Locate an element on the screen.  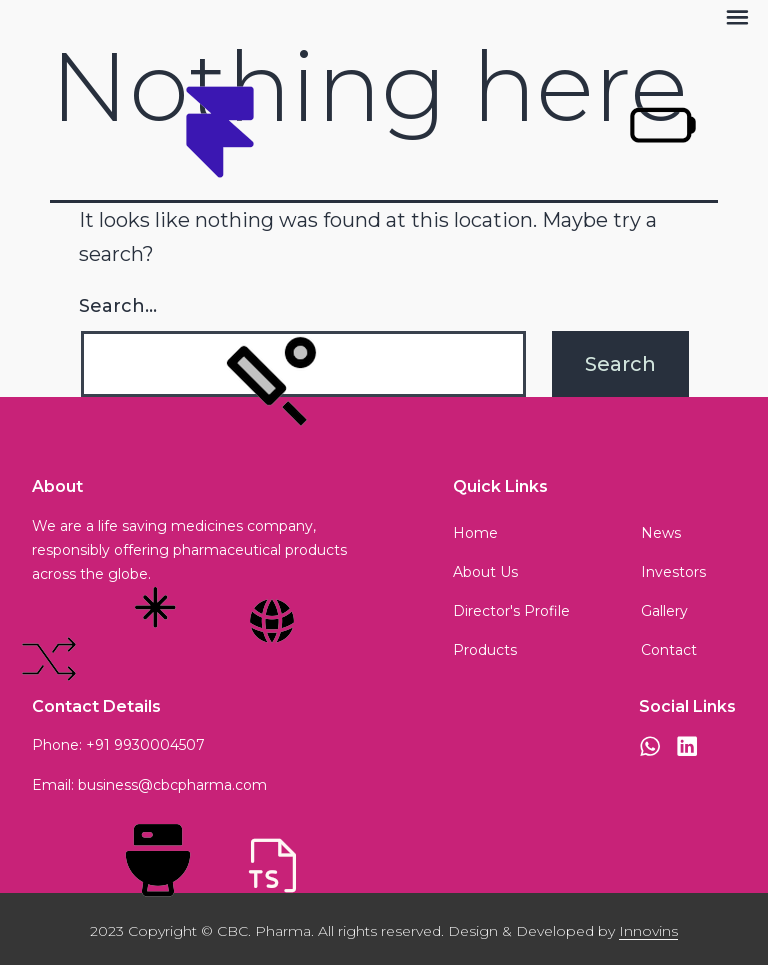
a TypeScript file is located at coordinates (273, 865).